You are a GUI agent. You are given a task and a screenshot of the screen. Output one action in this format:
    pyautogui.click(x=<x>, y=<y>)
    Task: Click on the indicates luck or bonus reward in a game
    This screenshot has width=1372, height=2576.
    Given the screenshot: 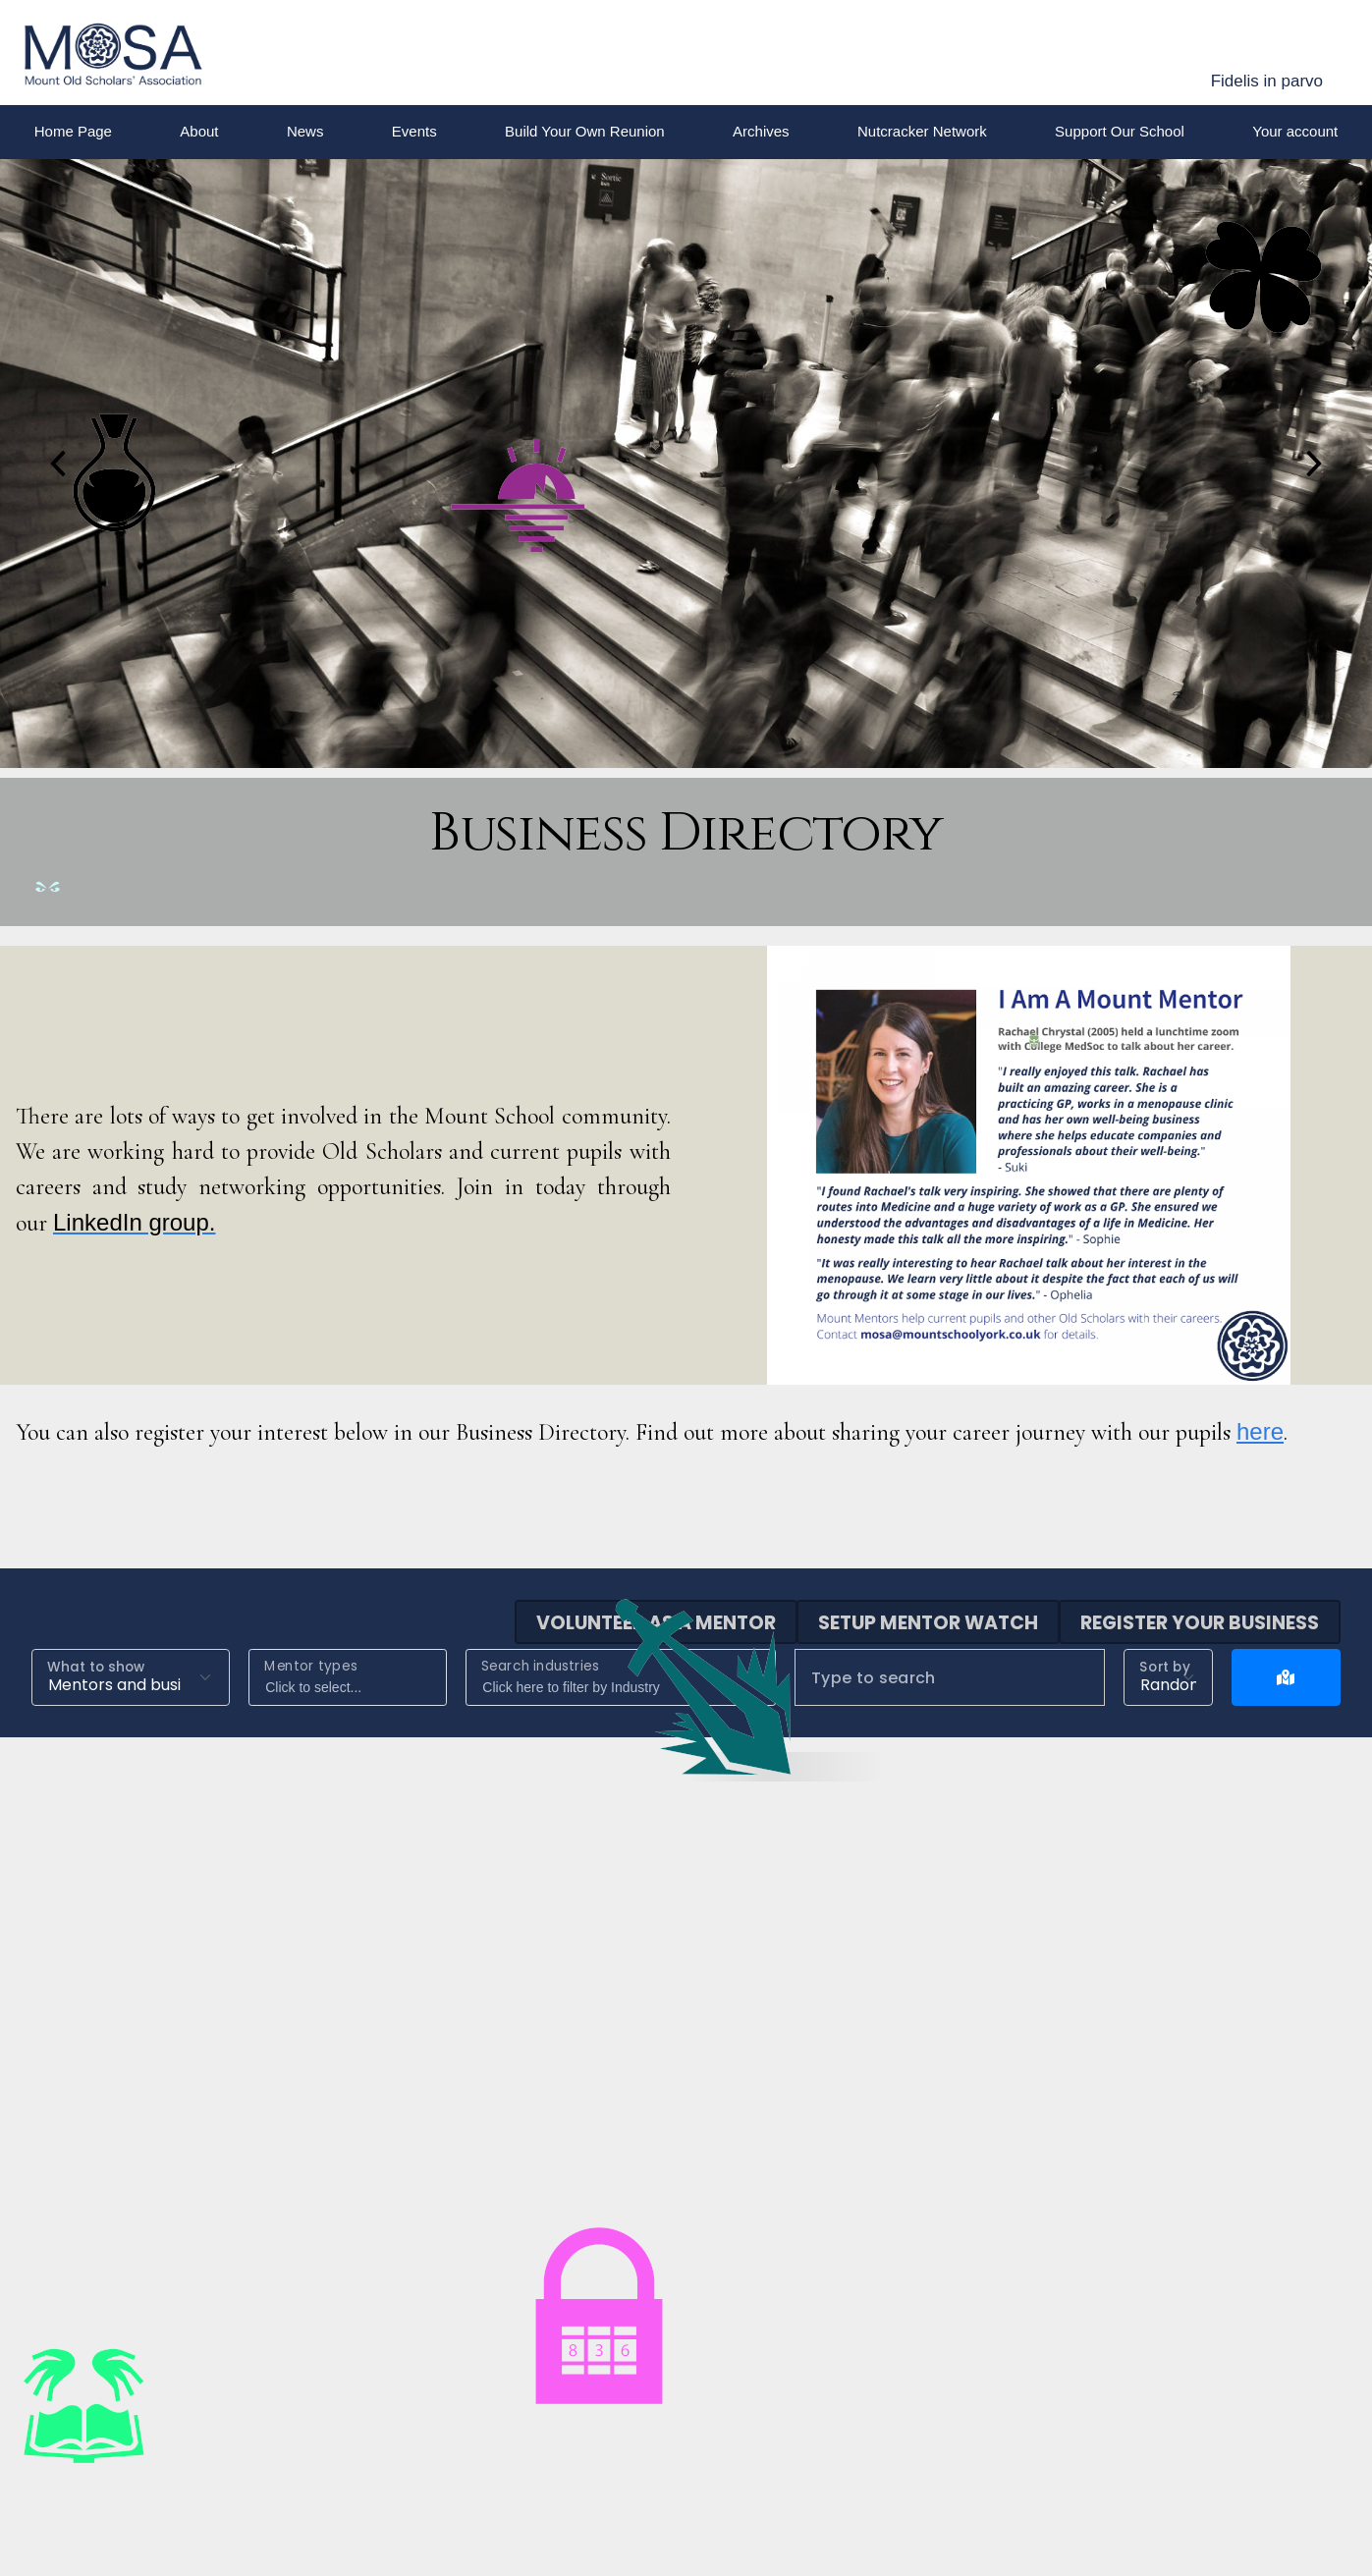 What is the action you would take?
    pyautogui.click(x=1264, y=277)
    